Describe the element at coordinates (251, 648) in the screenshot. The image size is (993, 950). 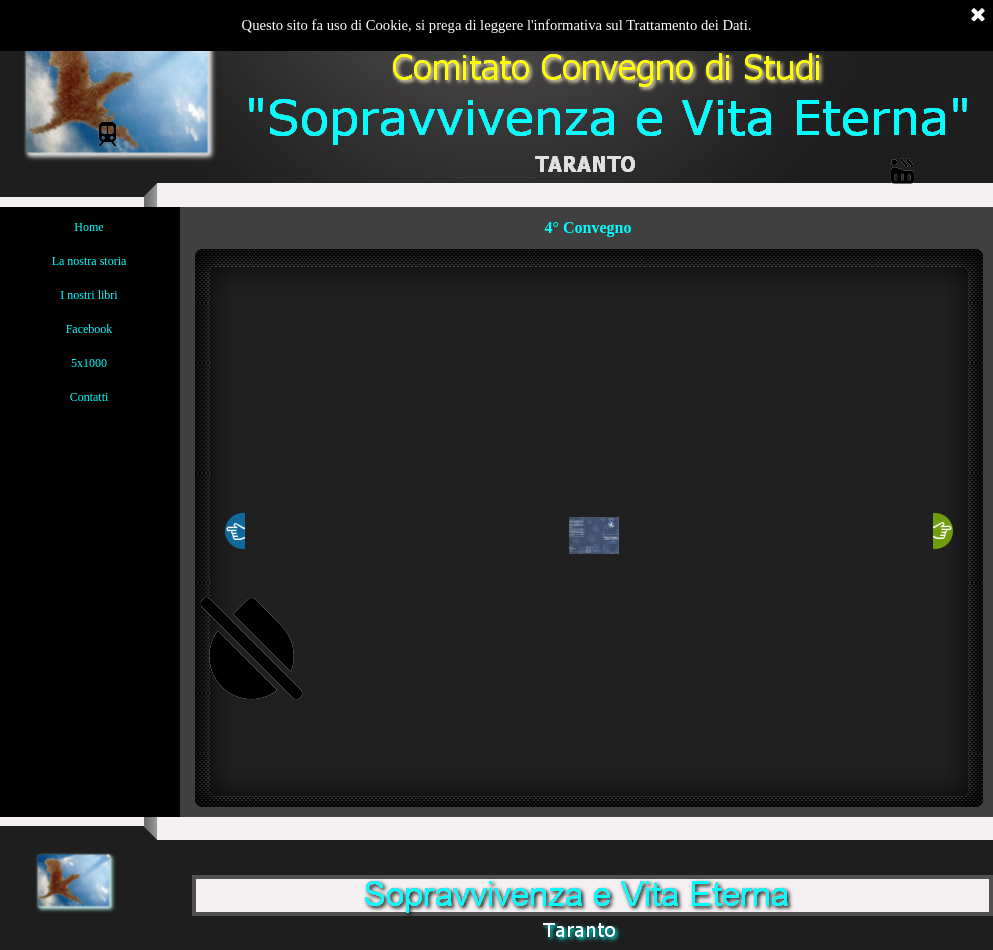
I see `disable water or liquid-related features` at that location.